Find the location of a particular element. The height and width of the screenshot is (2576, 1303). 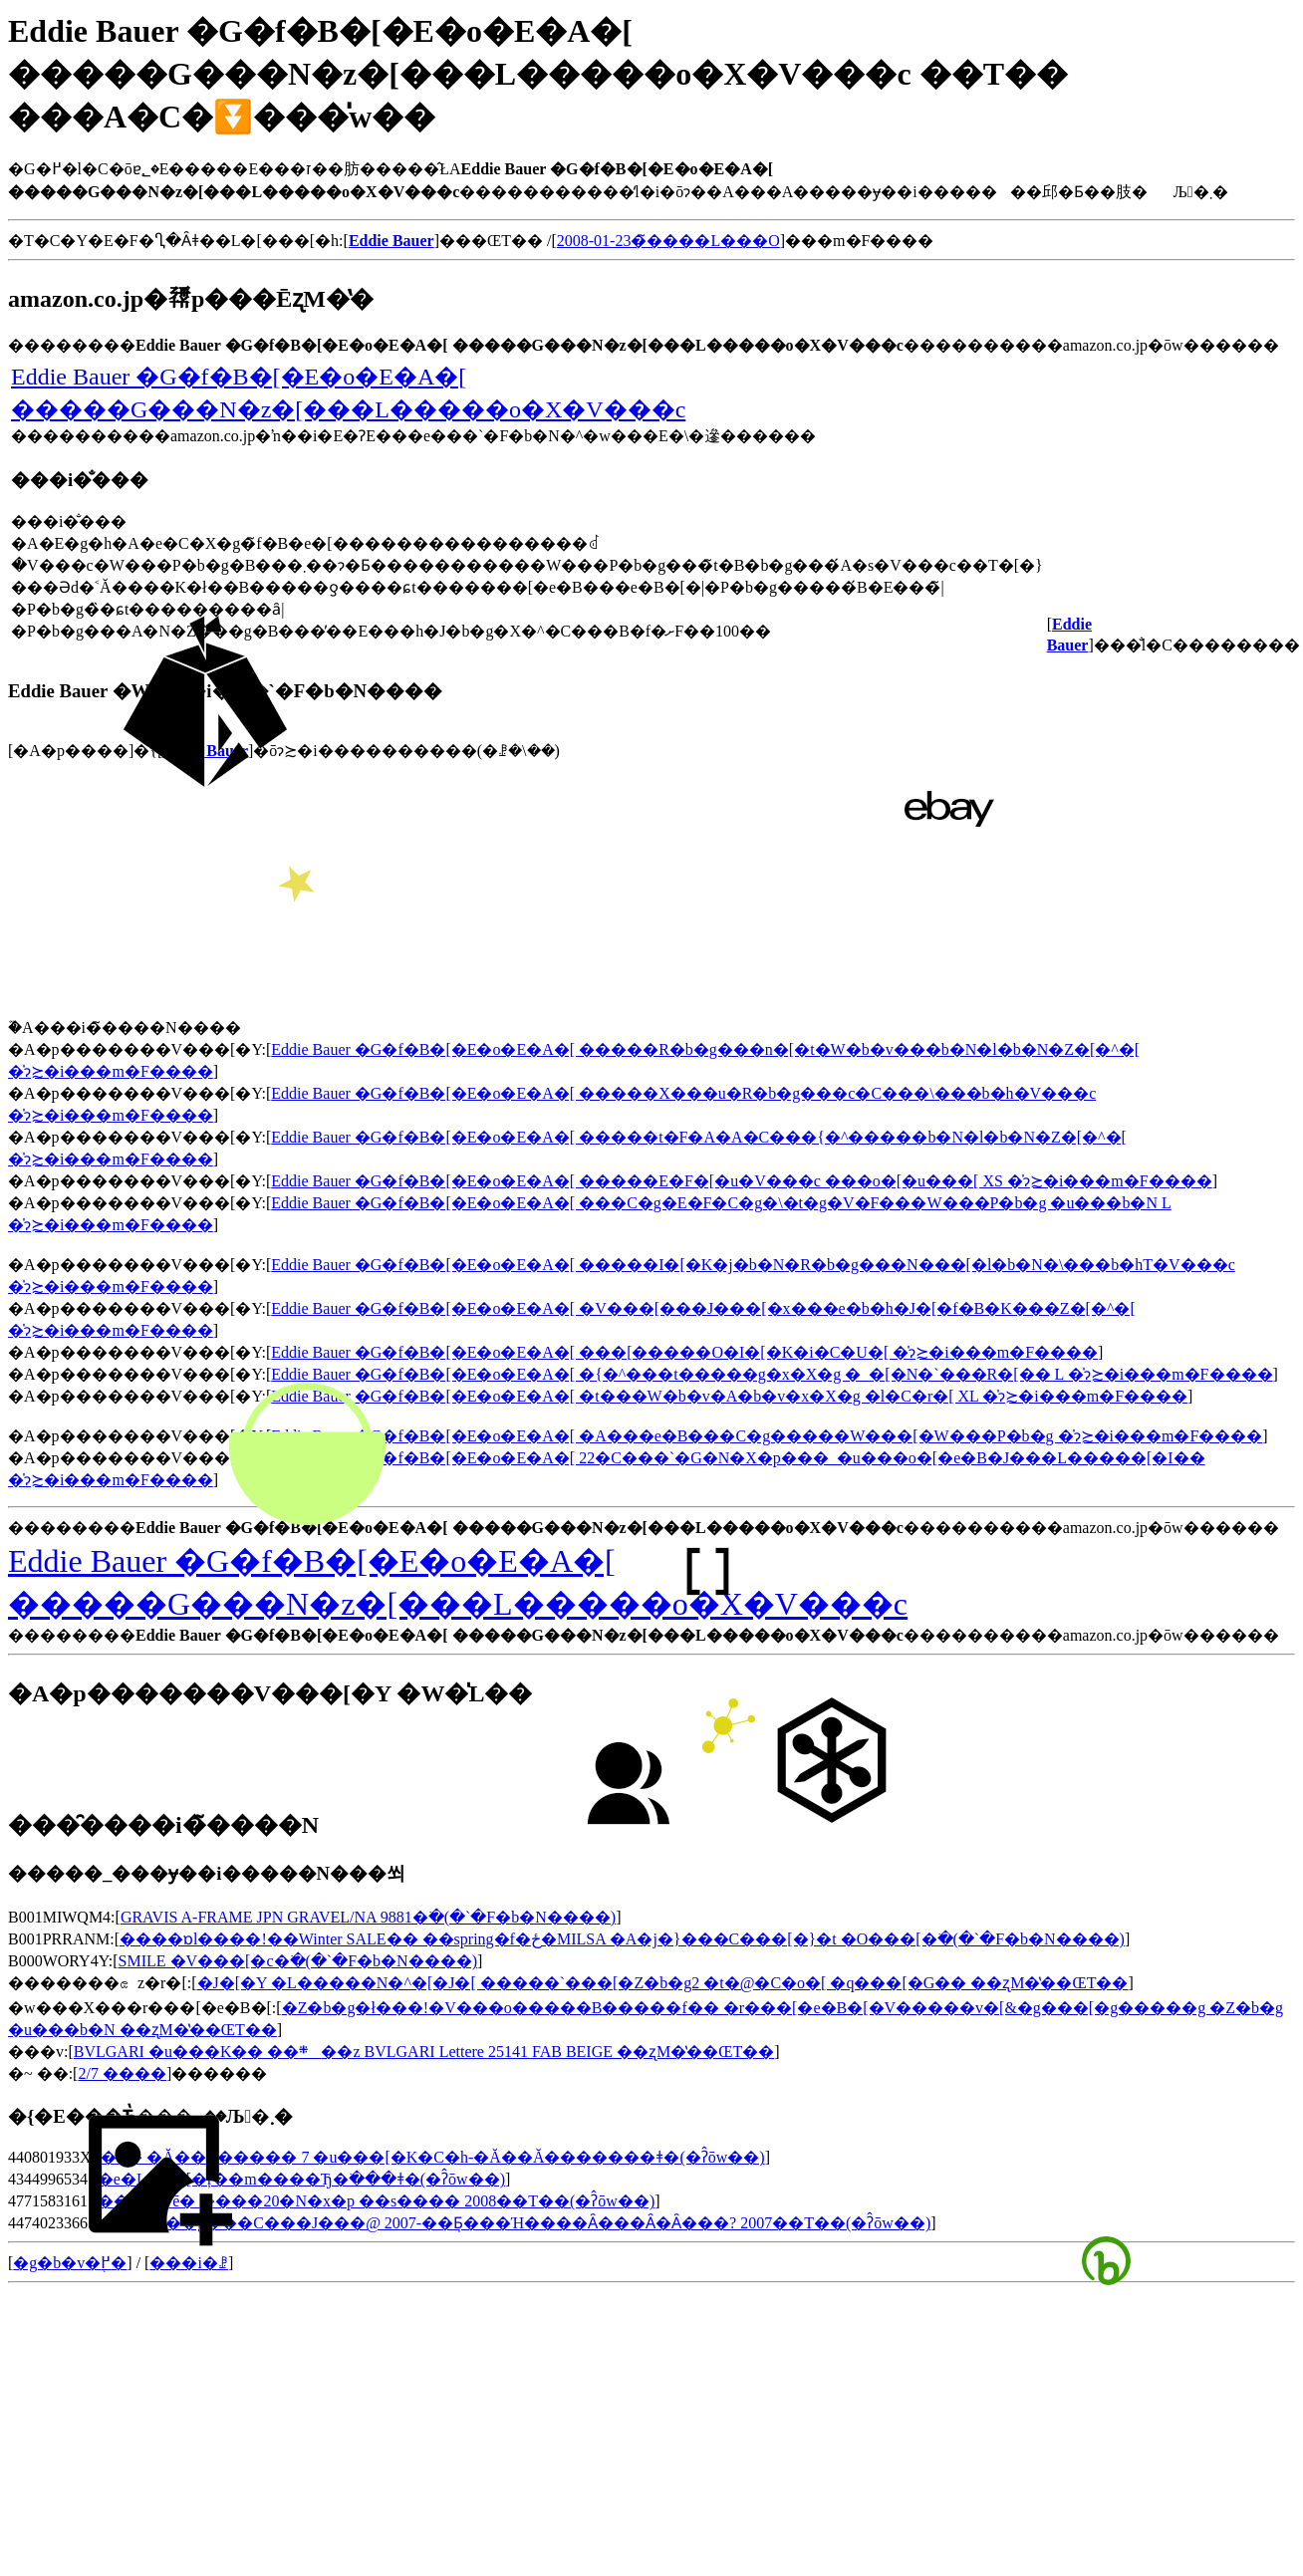

open icinga monitoring dashboard is located at coordinates (728, 1725).